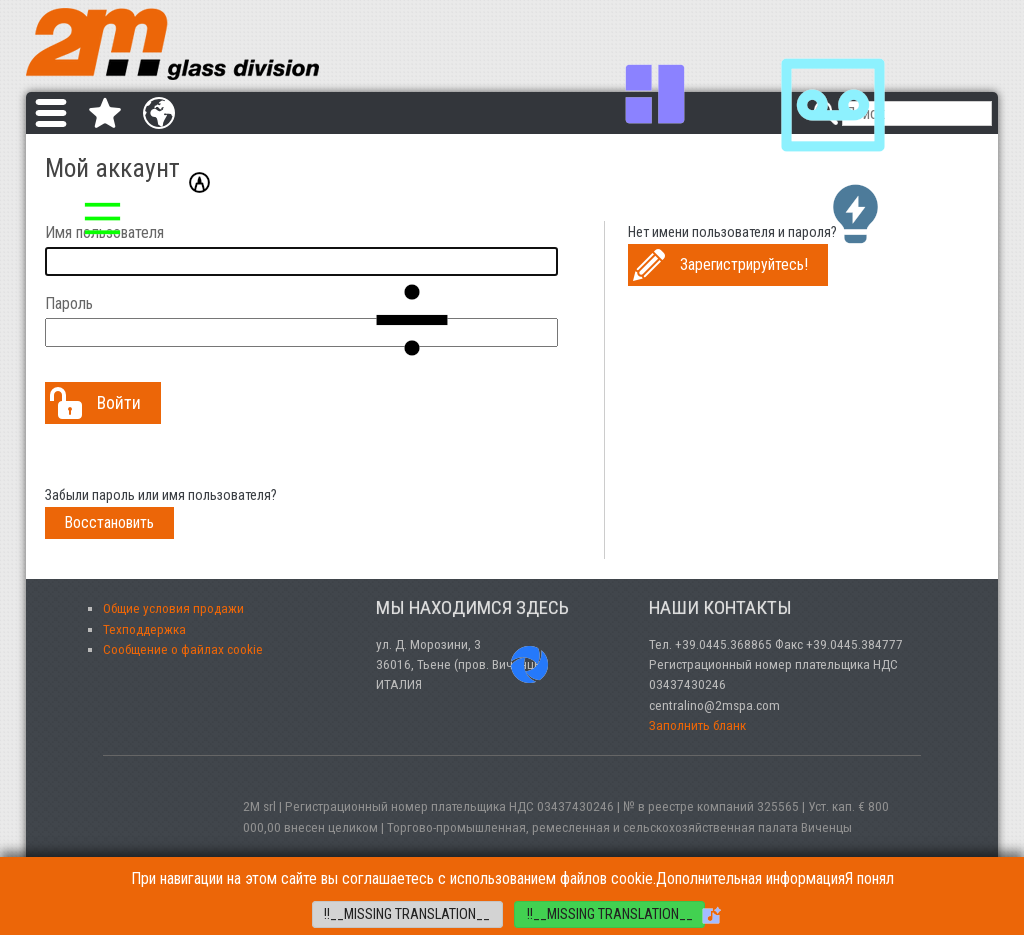 This screenshot has height=935, width=1024. What do you see at coordinates (833, 105) in the screenshot?
I see `play or access cassette tape audio` at bounding box center [833, 105].